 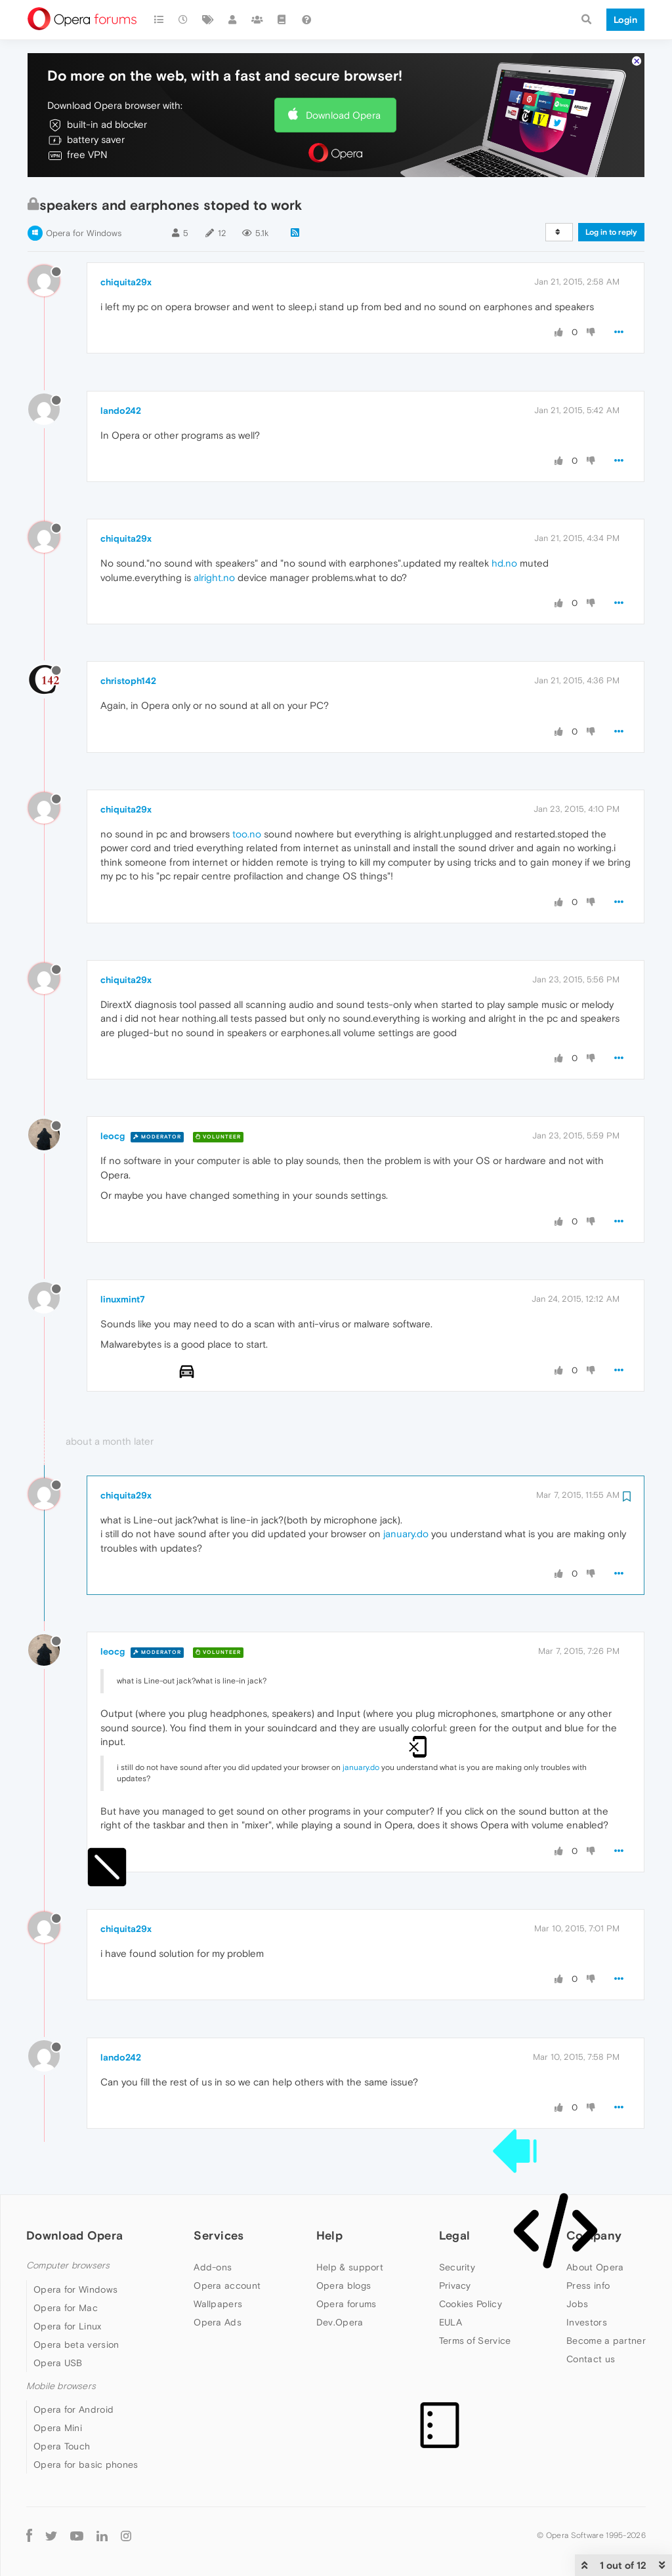 What do you see at coordinates (555, 2230) in the screenshot?
I see `view or edit source code` at bounding box center [555, 2230].